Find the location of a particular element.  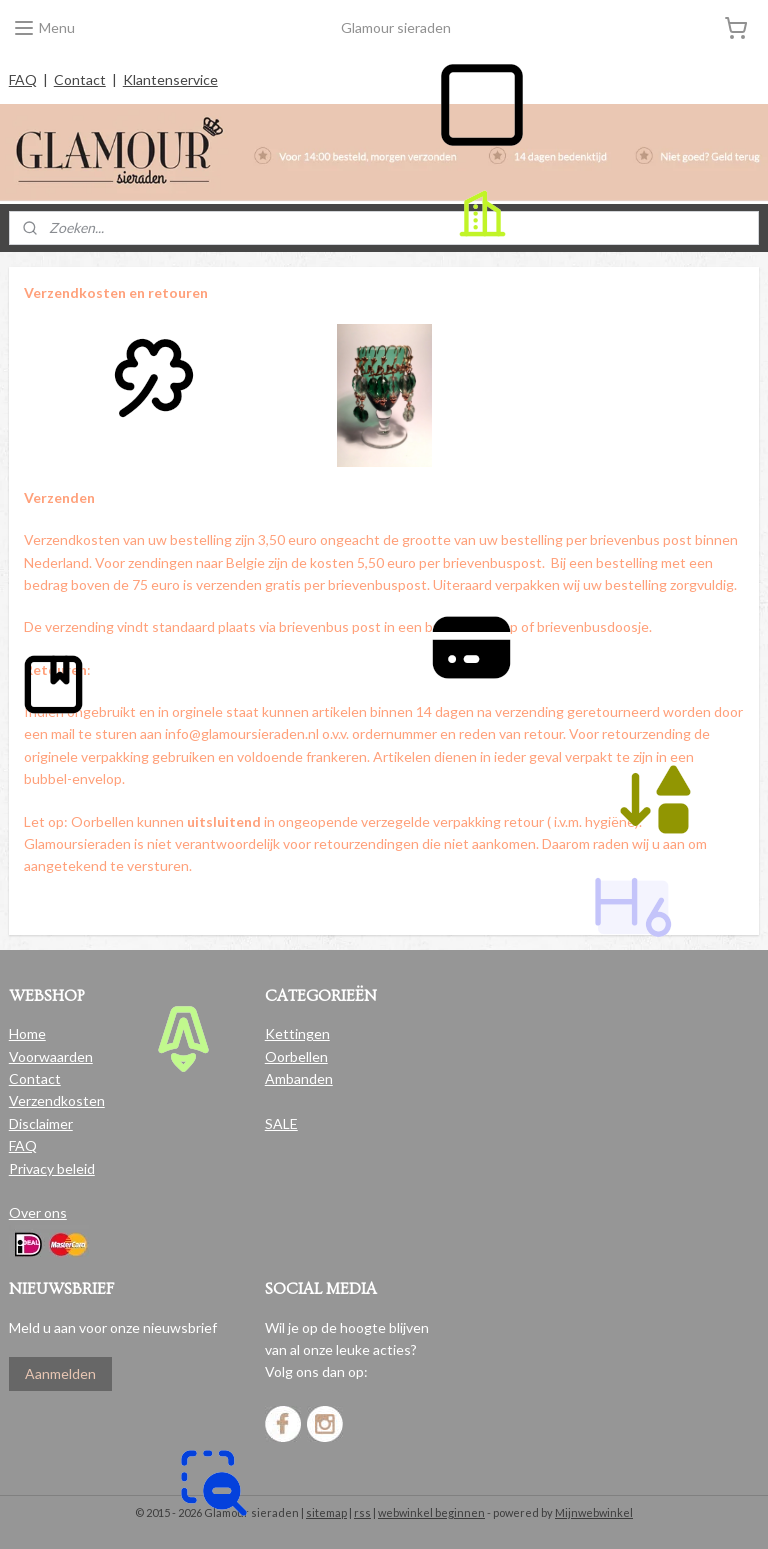

view photo album is located at coordinates (53, 684).